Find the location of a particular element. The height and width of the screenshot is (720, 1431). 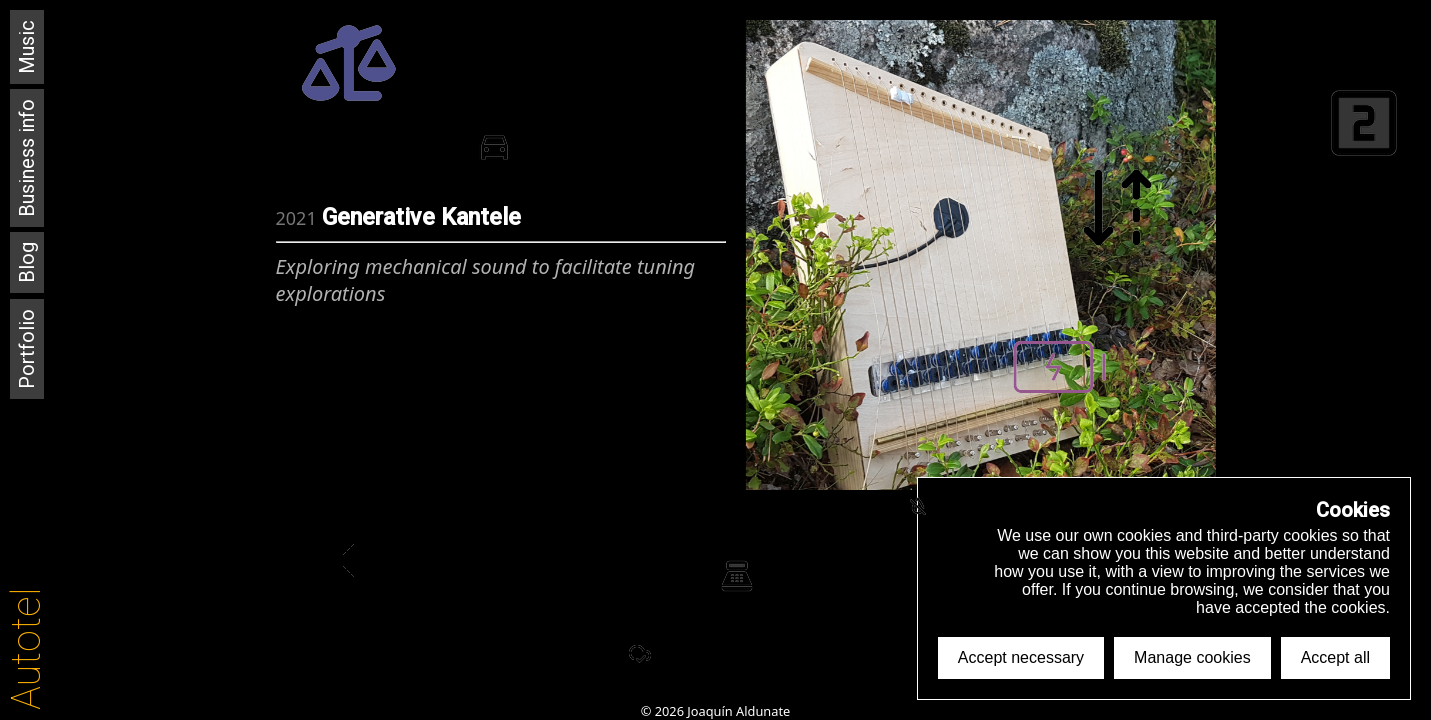

start a video call is located at coordinates (326, 560).